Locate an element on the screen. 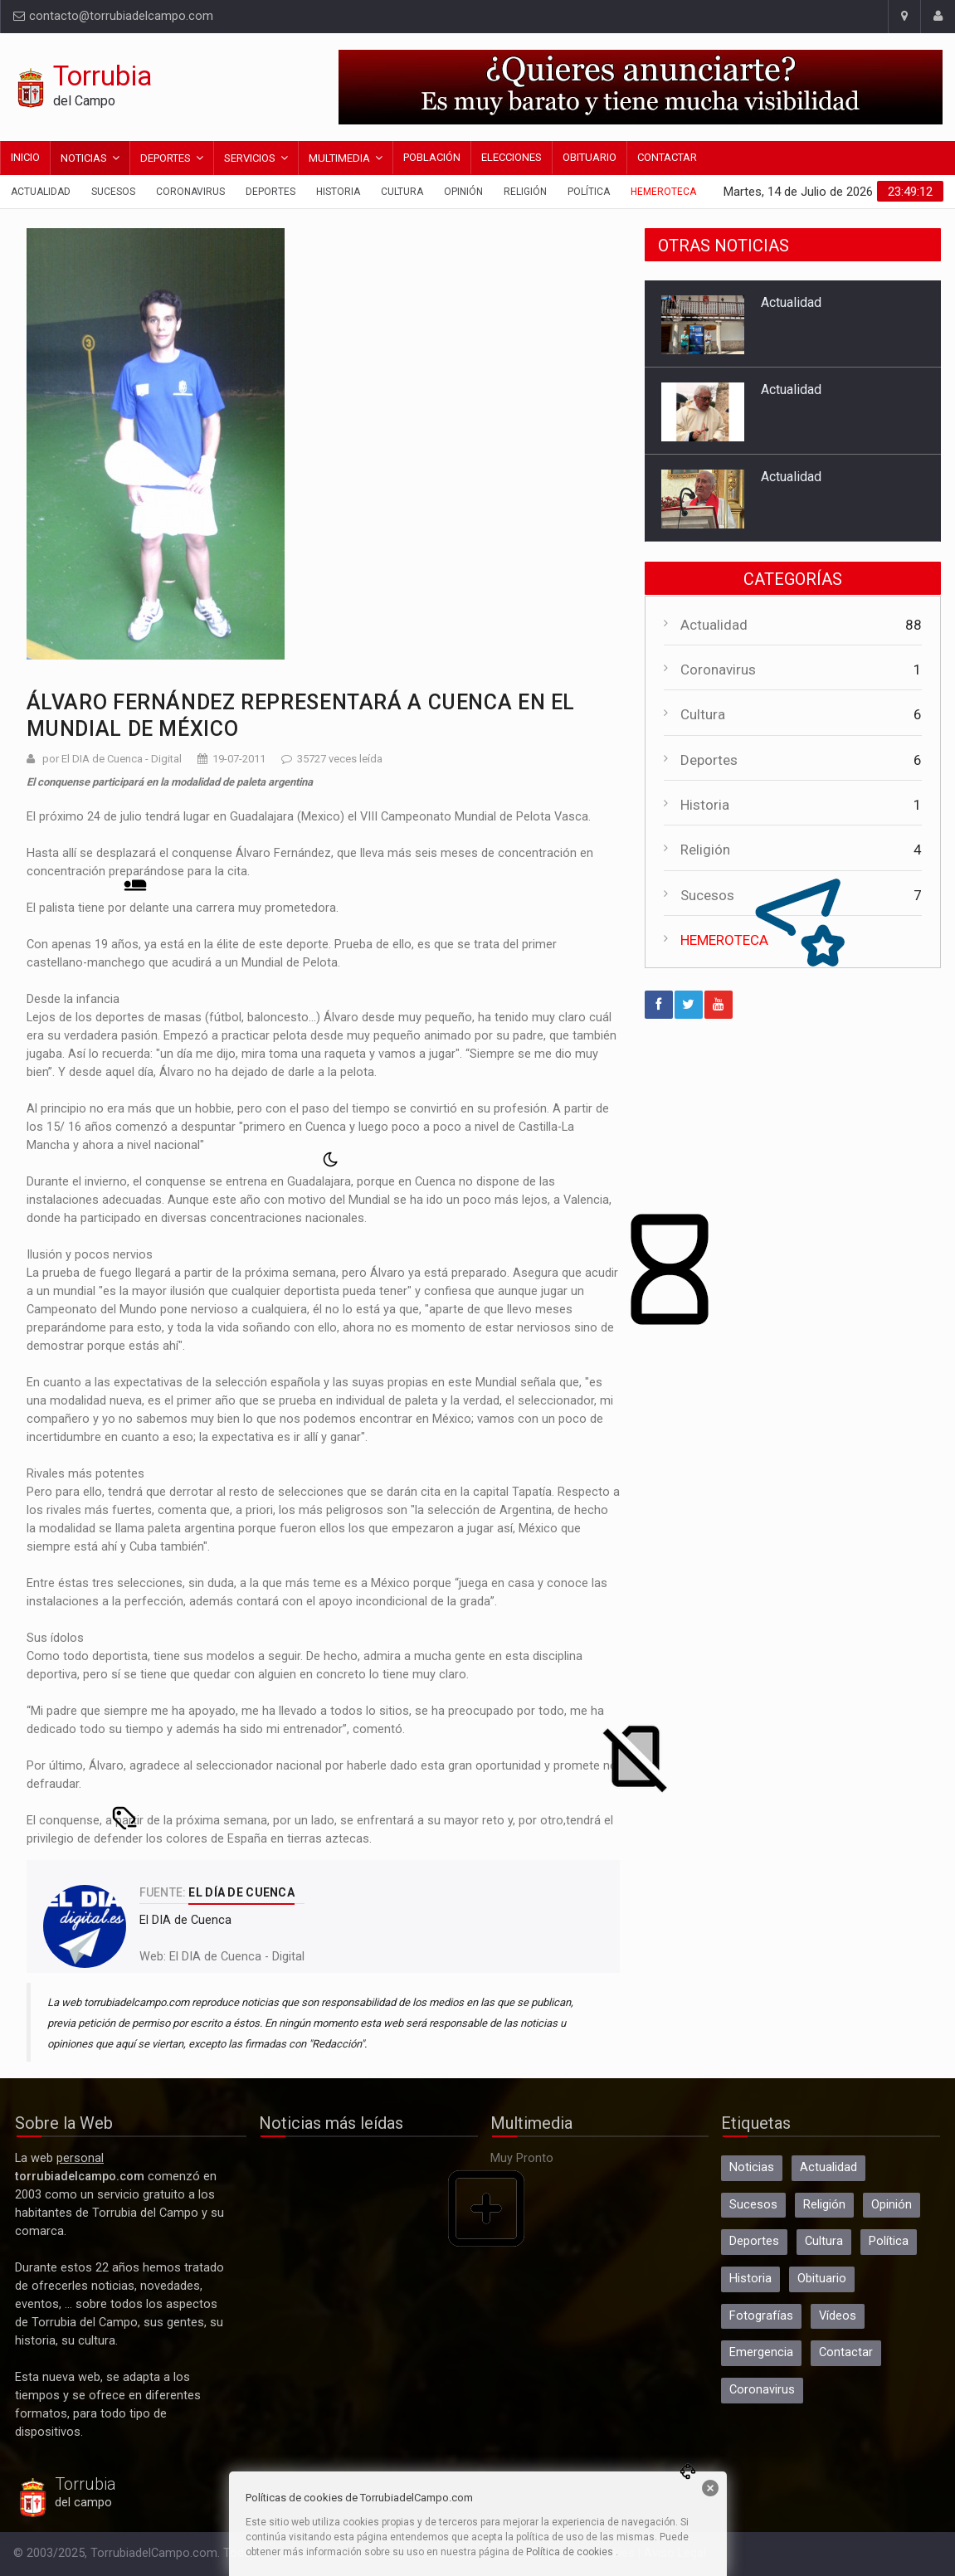 The image size is (955, 2576). remove a tag or label is located at coordinates (124, 1818).